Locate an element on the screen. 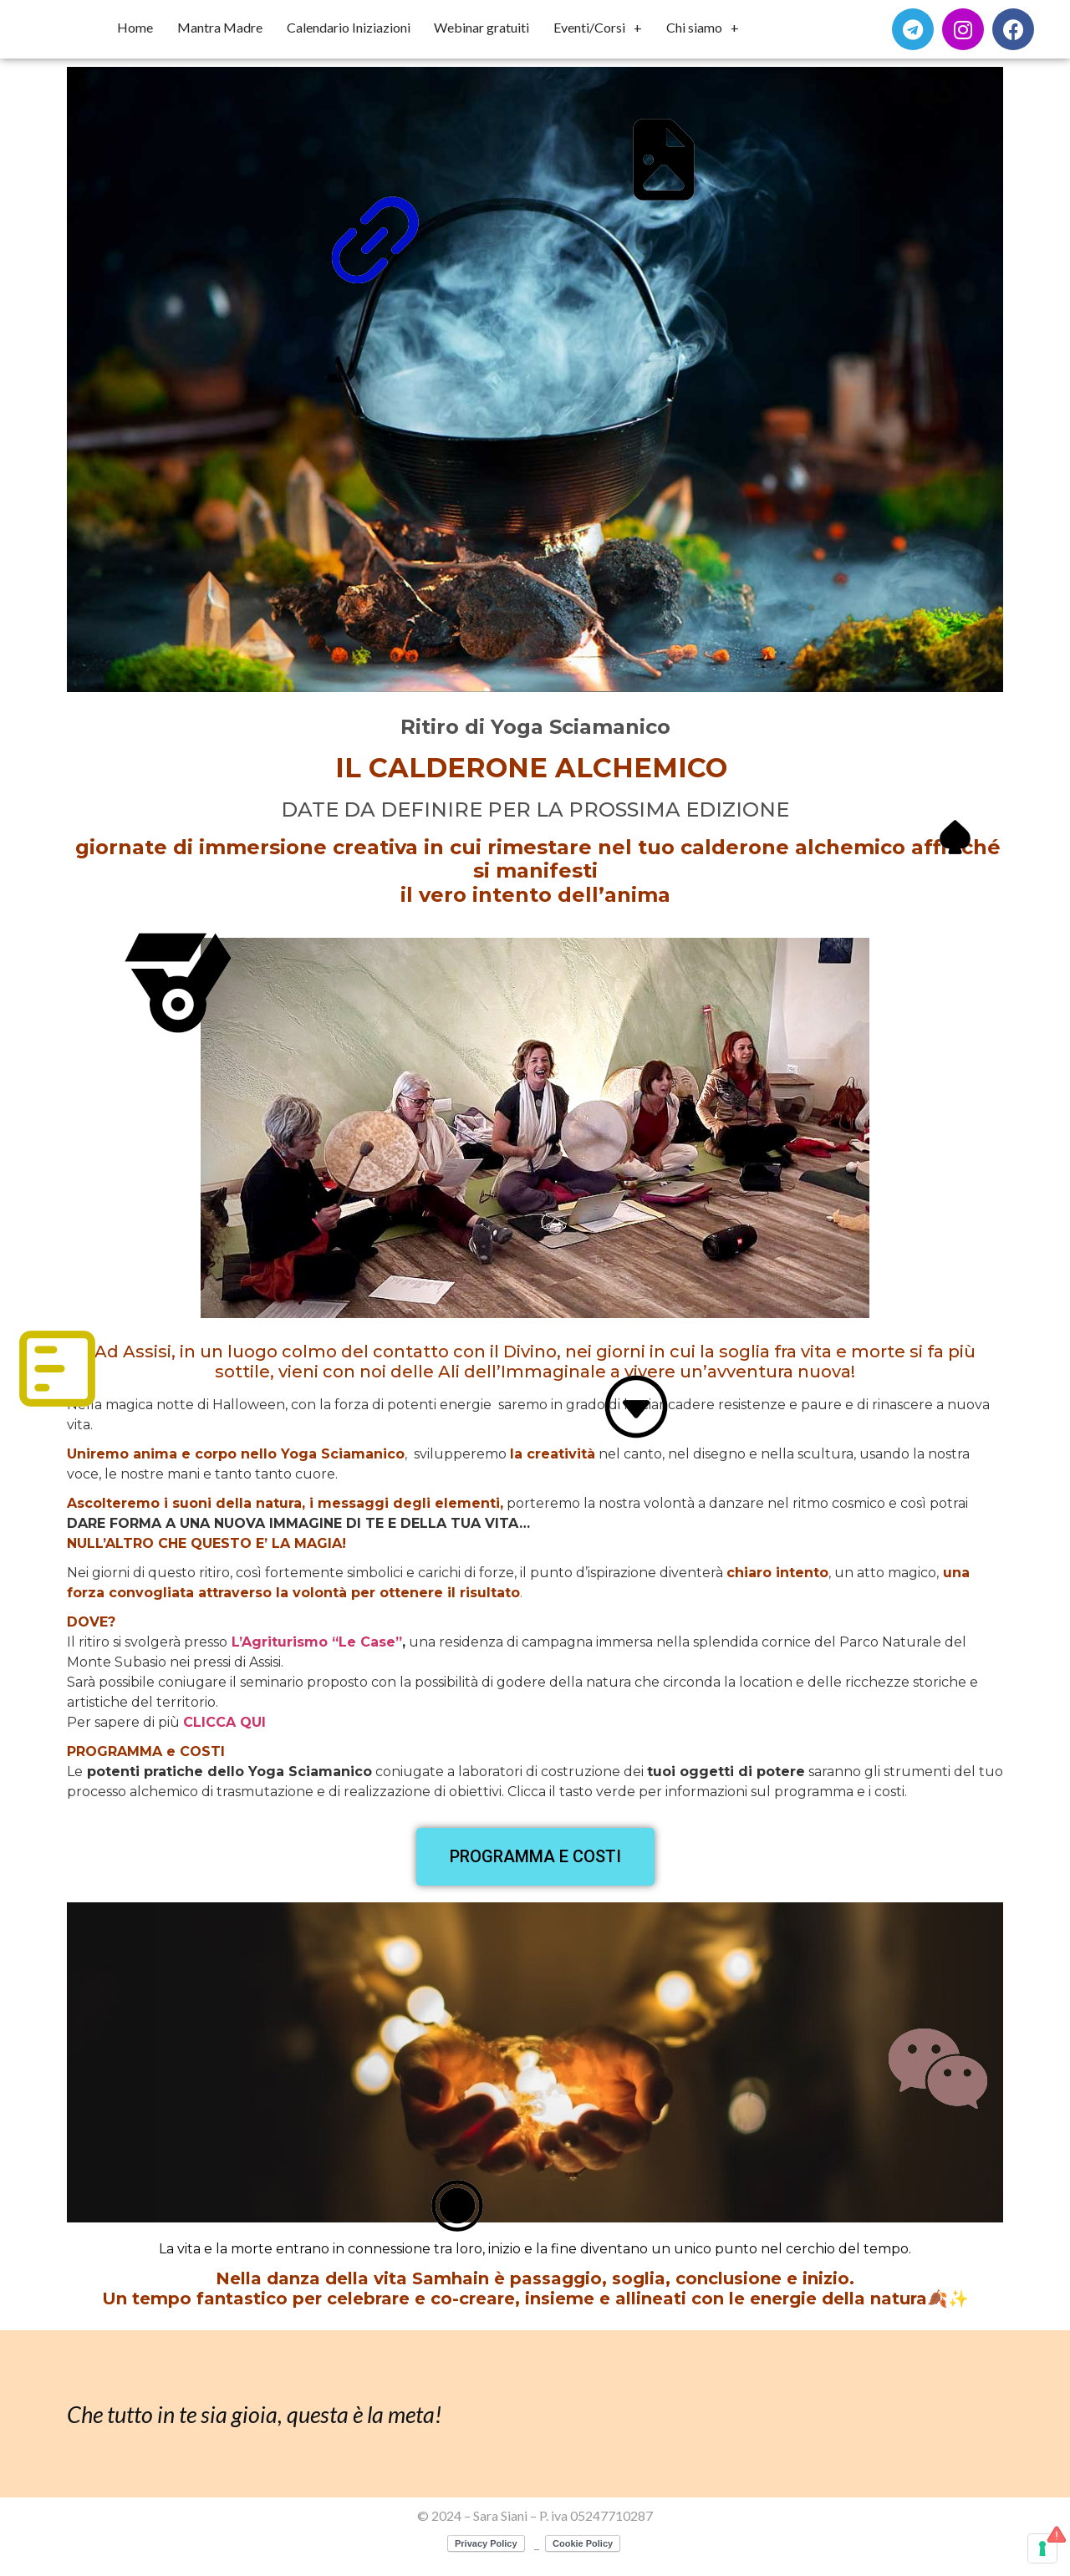 The height and width of the screenshot is (2576, 1070). view image file is located at coordinates (664, 160).